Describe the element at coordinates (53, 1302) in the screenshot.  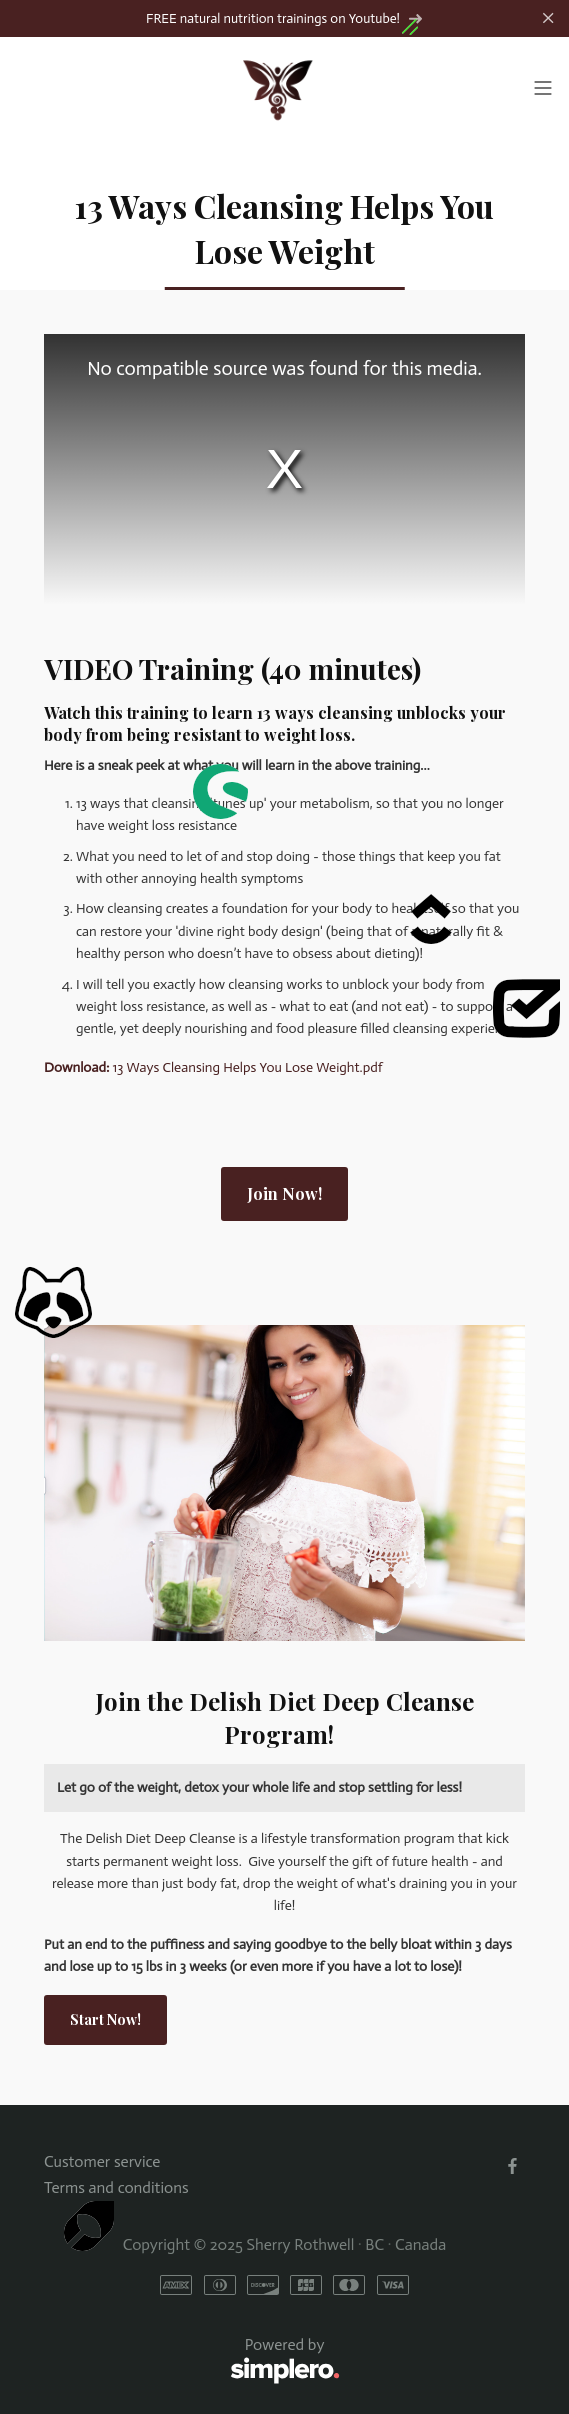
I see `open protocols.io website or app` at that location.